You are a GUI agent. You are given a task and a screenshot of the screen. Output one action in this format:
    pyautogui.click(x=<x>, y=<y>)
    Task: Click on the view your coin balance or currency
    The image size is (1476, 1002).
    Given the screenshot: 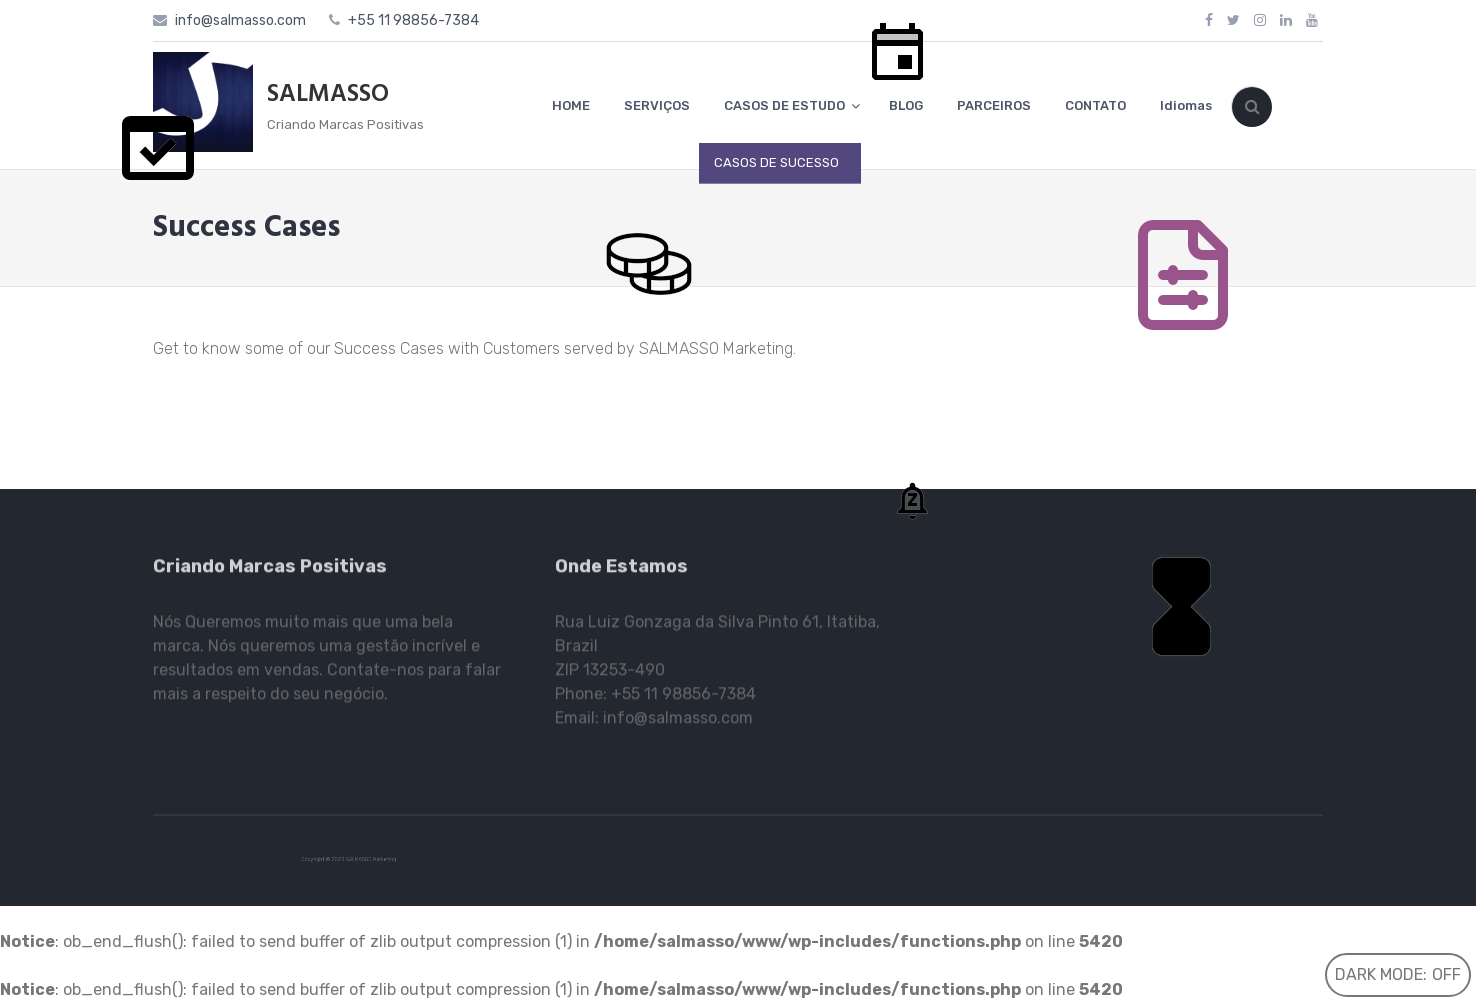 What is the action you would take?
    pyautogui.click(x=649, y=264)
    